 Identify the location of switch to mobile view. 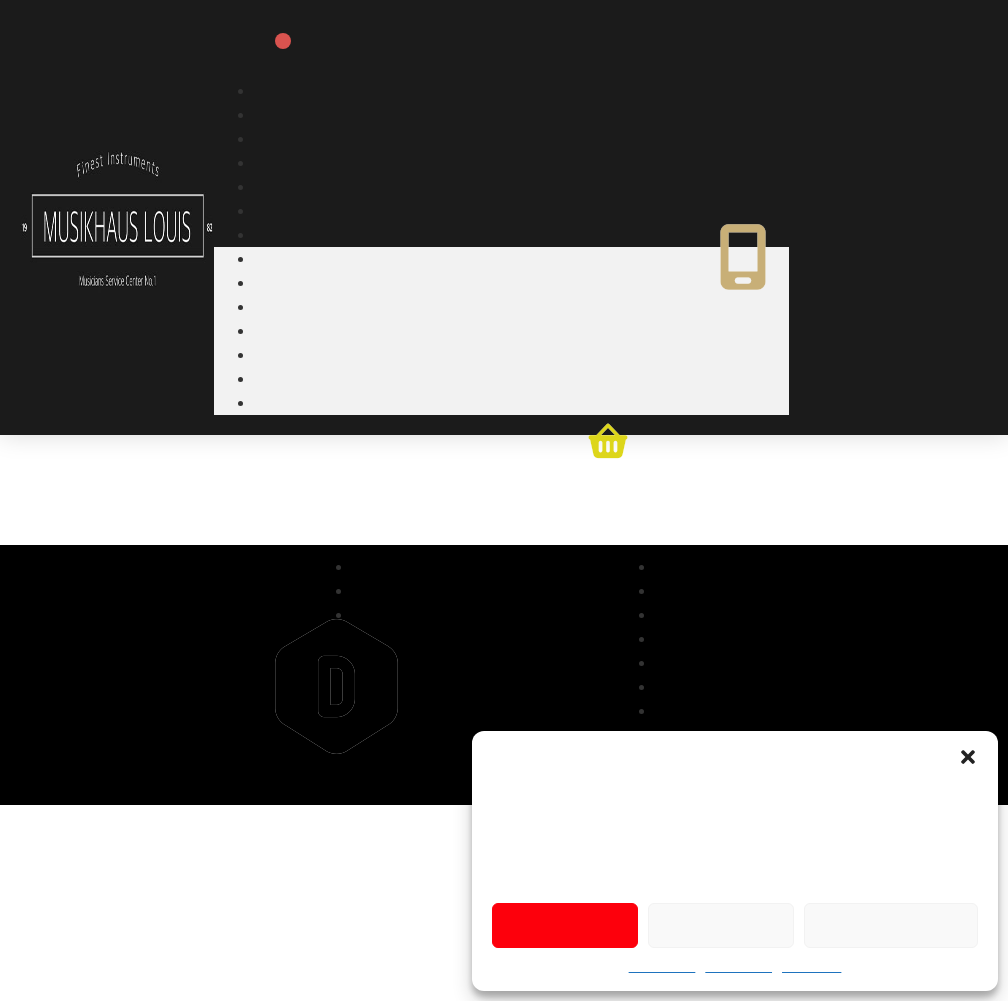
(743, 257).